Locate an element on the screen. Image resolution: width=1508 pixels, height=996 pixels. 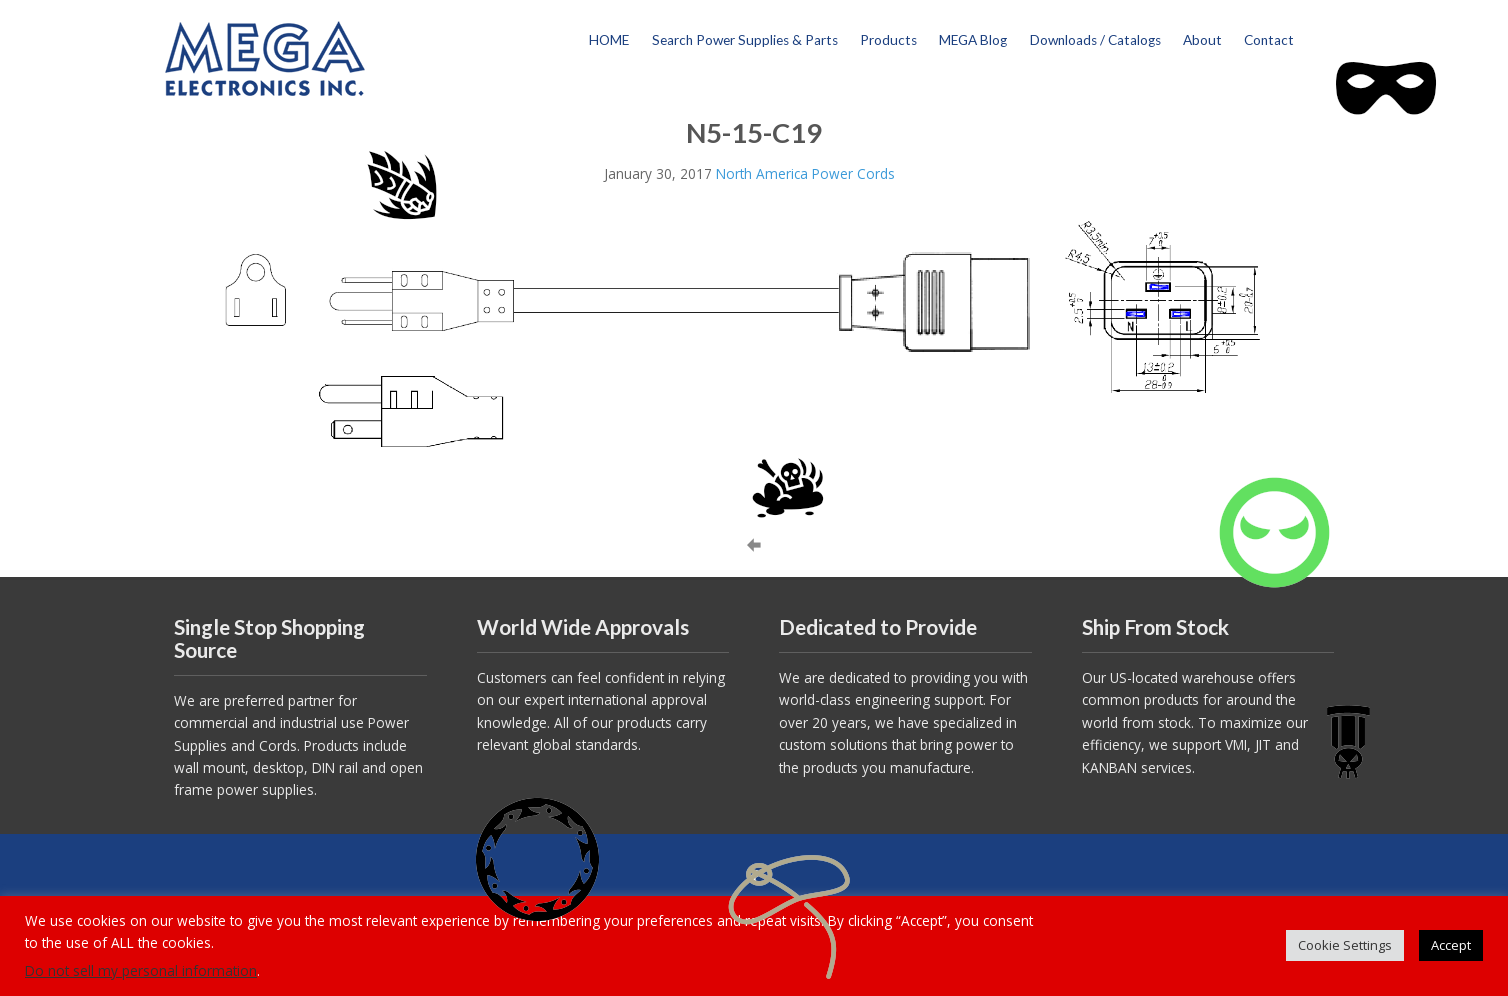
indicates overkill or excessive damage in gameplay is located at coordinates (1274, 532).